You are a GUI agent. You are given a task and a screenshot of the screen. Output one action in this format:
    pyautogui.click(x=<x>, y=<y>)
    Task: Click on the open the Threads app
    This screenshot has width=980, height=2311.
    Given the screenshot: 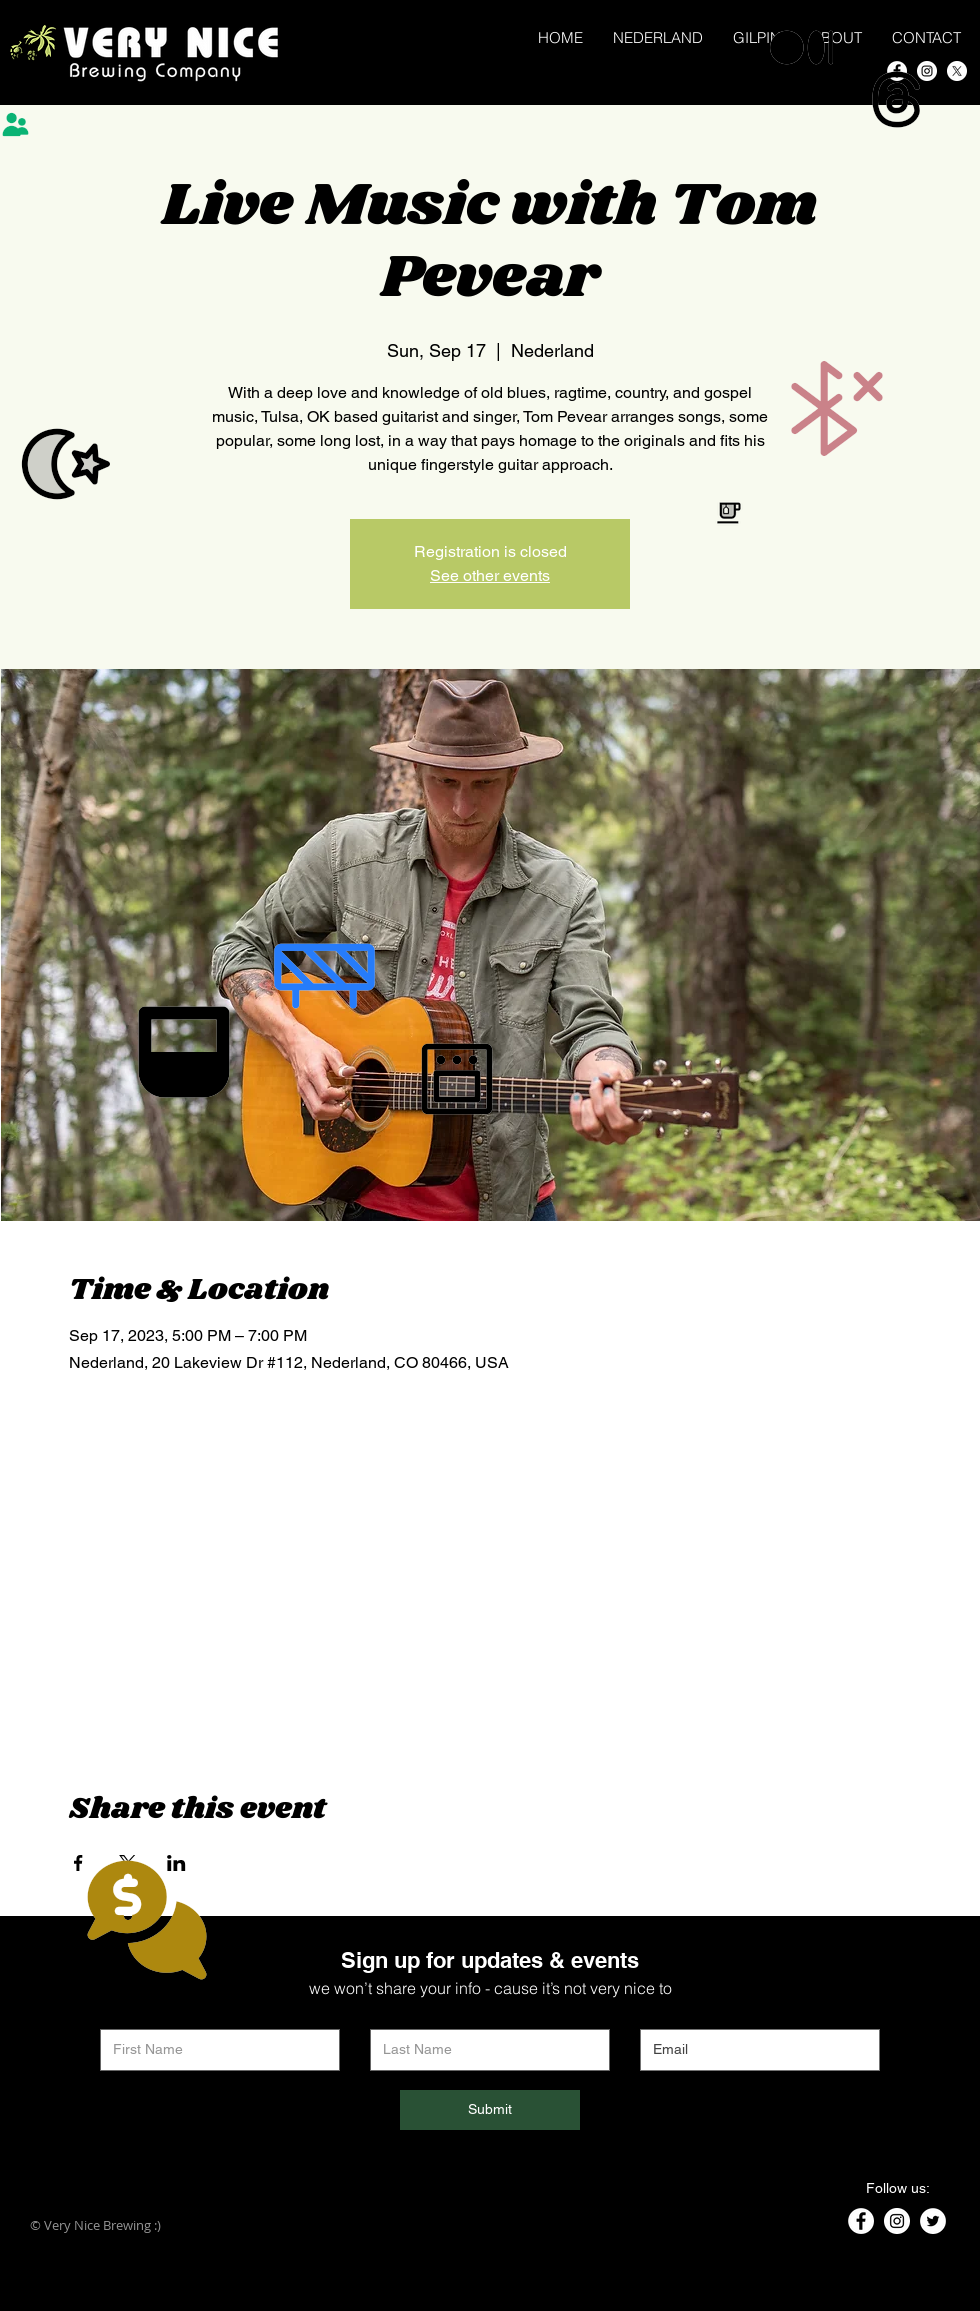 What is the action you would take?
    pyautogui.click(x=897, y=99)
    